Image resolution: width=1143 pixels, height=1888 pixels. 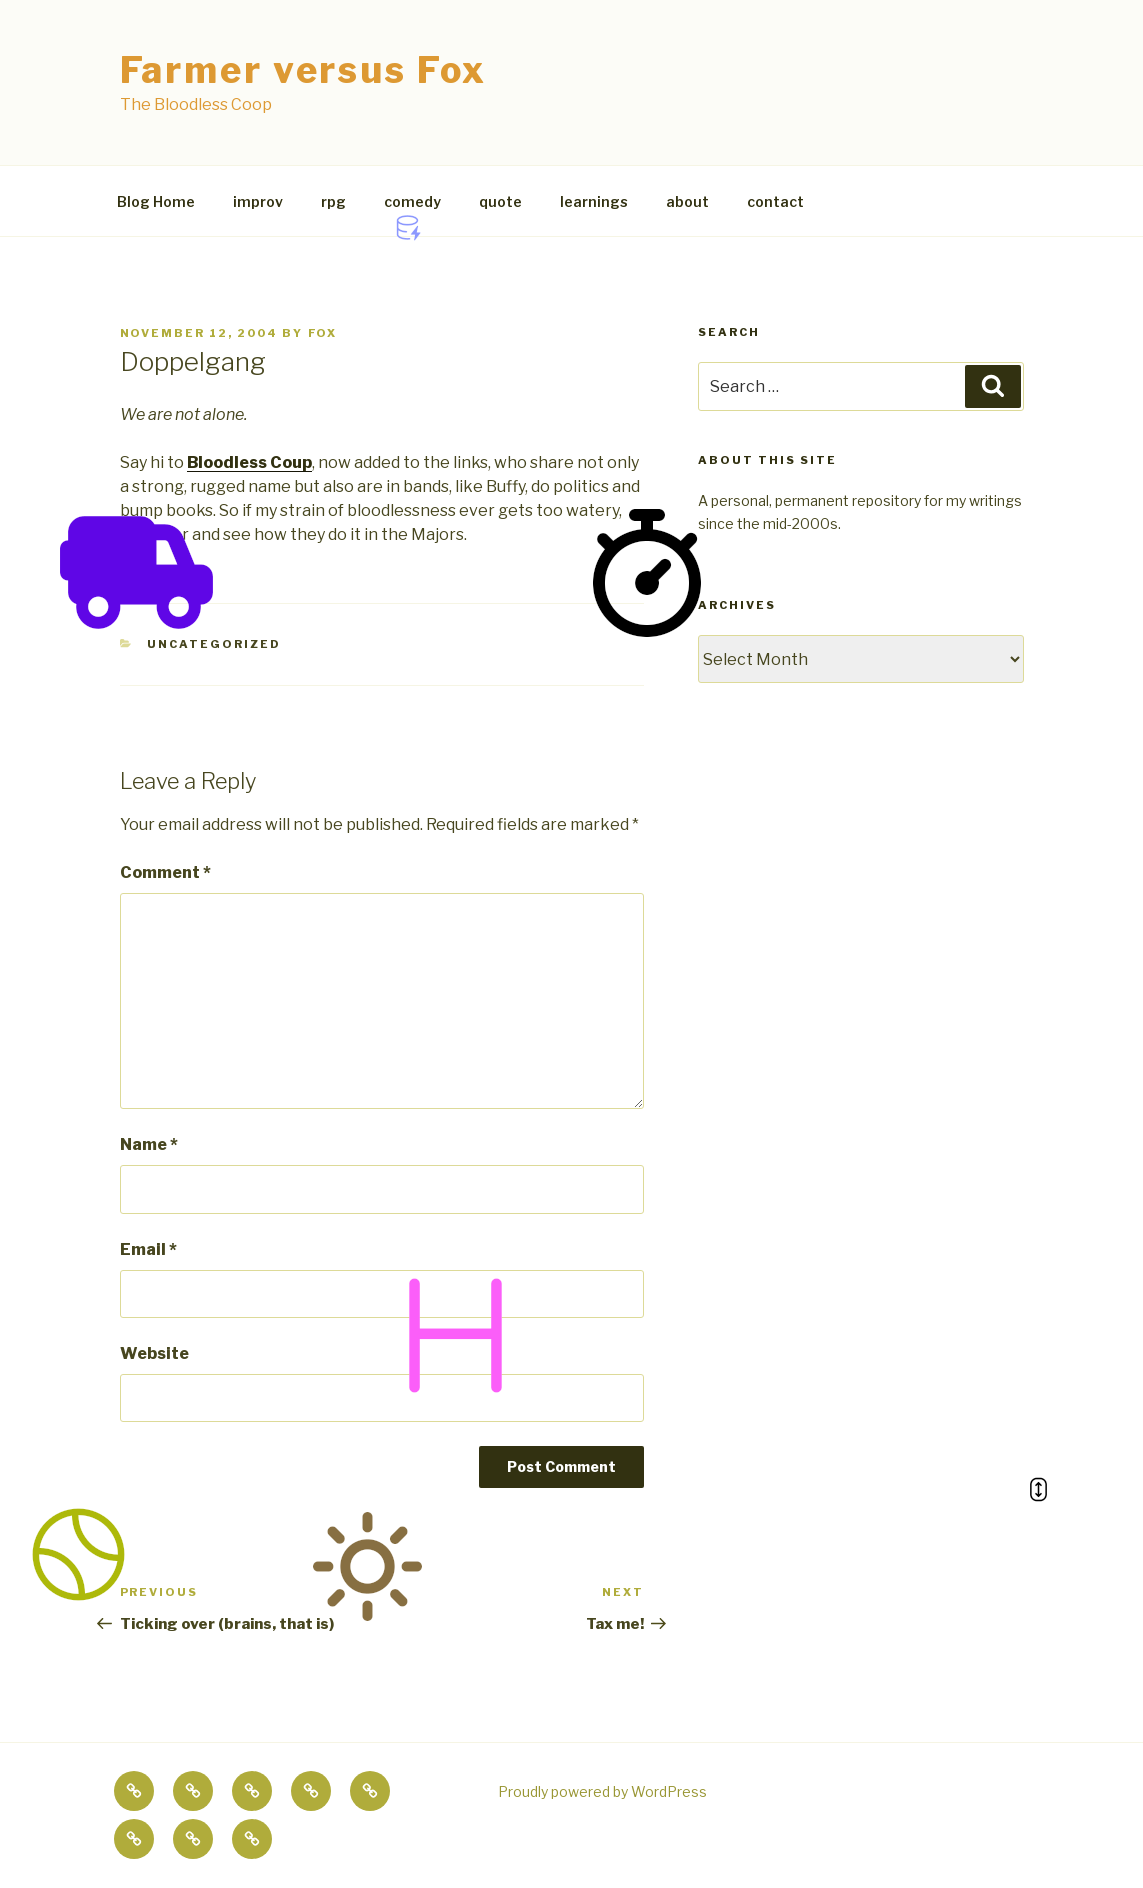 What do you see at coordinates (1038, 1489) in the screenshot?
I see `scroll up and down on the page` at bounding box center [1038, 1489].